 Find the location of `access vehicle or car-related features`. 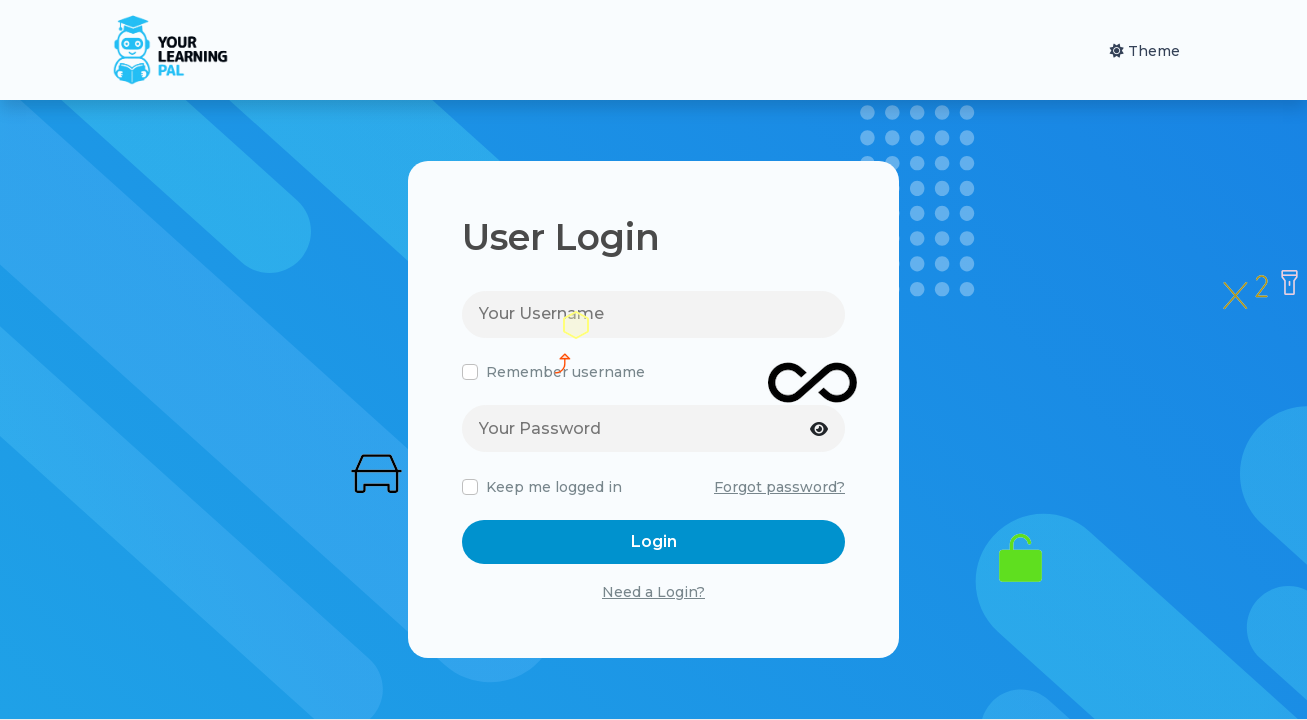

access vehicle or car-related features is located at coordinates (376, 474).